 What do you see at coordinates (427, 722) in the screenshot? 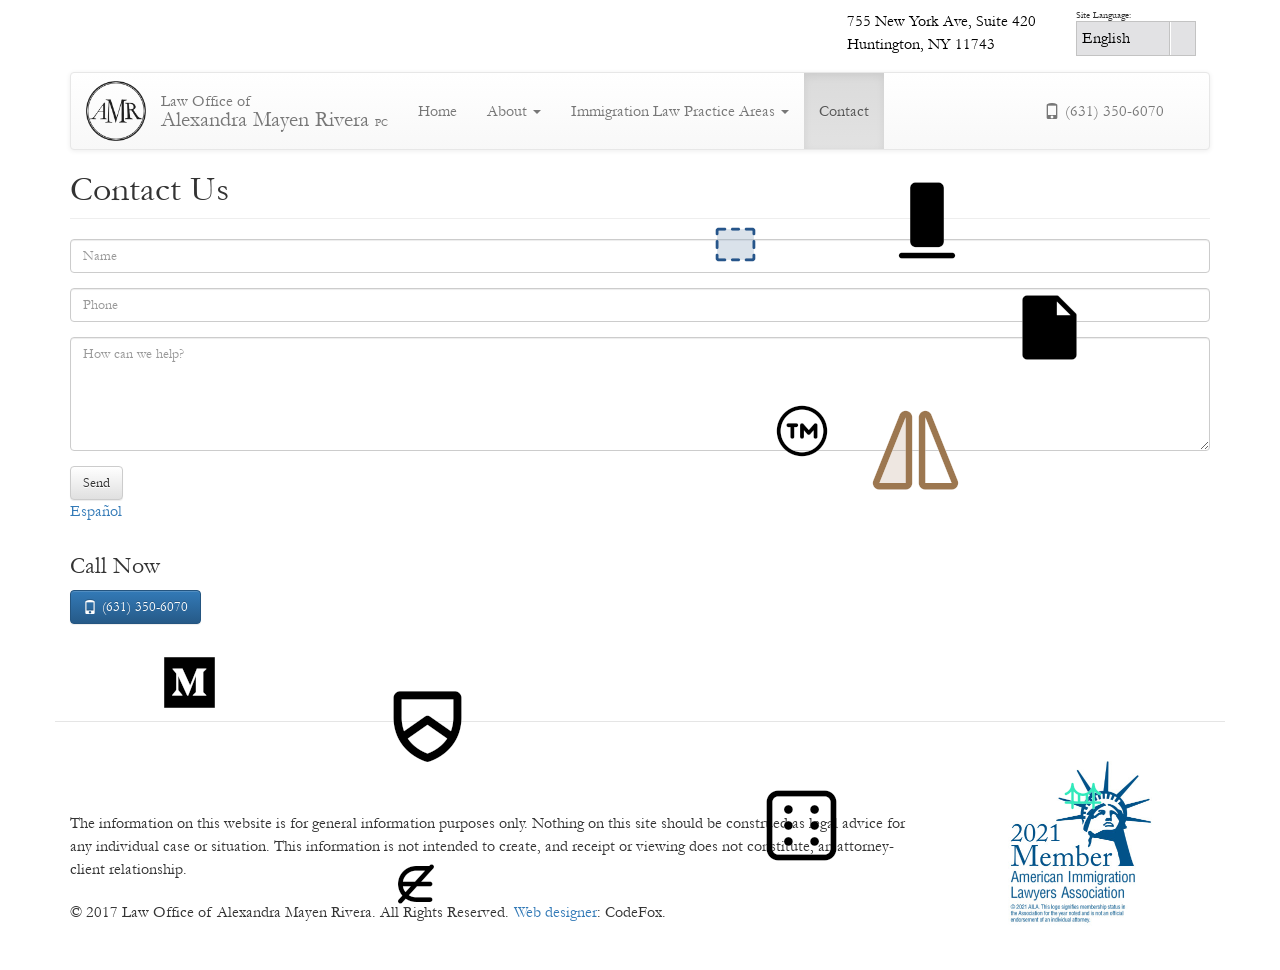
I see `access security or protection settings` at bounding box center [427, 722].